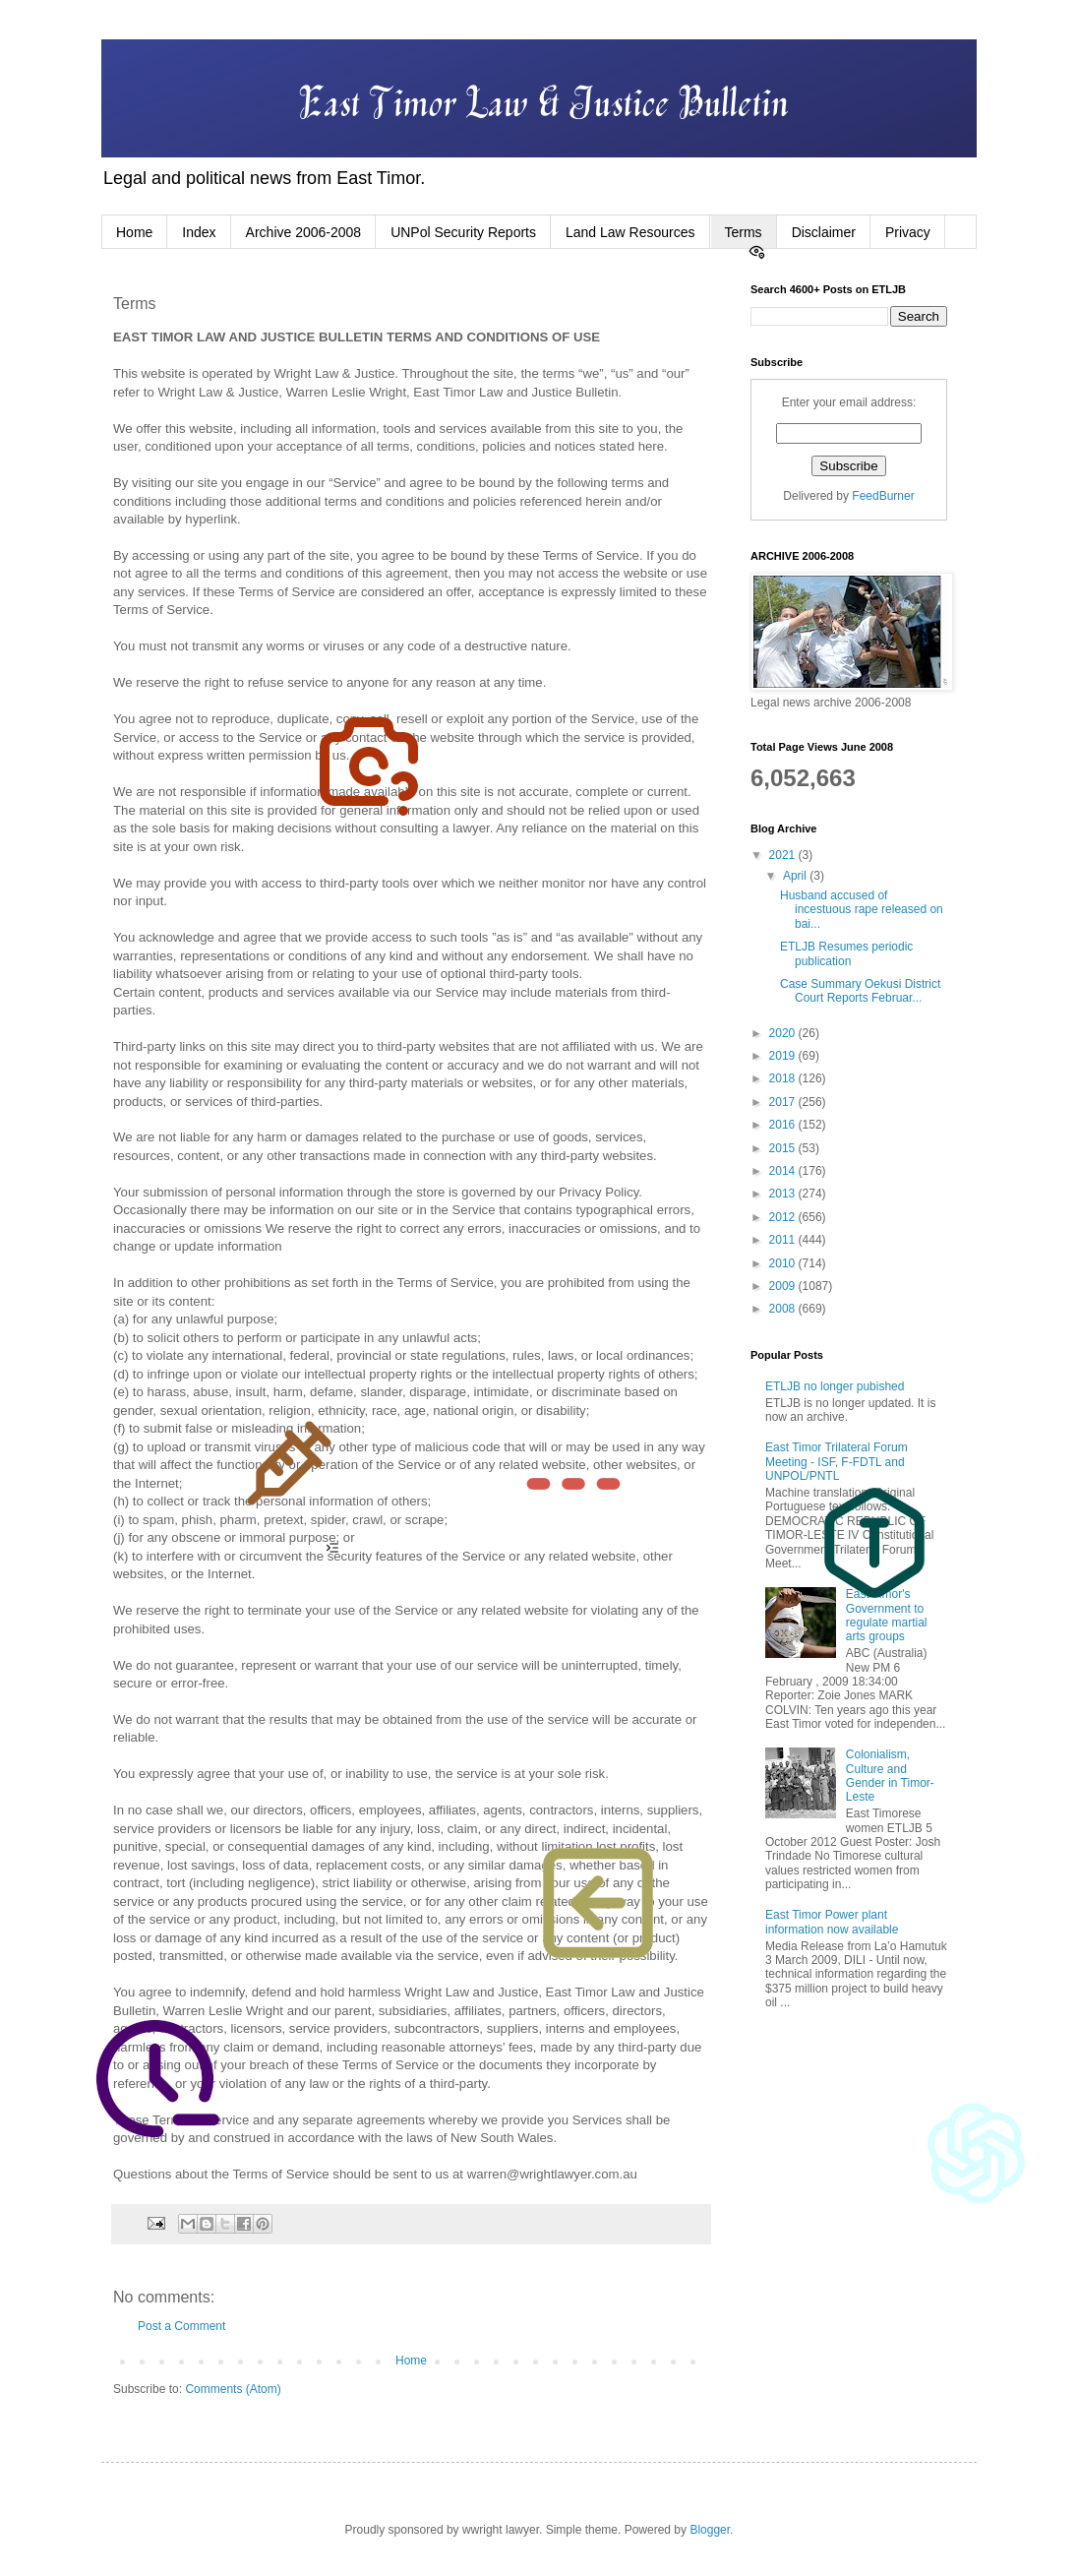 The height and width of the screenshot is (2576, 1078). Describe the element at coordinates (756, 251) in the screenshot. I see `pin a view or save current display` at that location.